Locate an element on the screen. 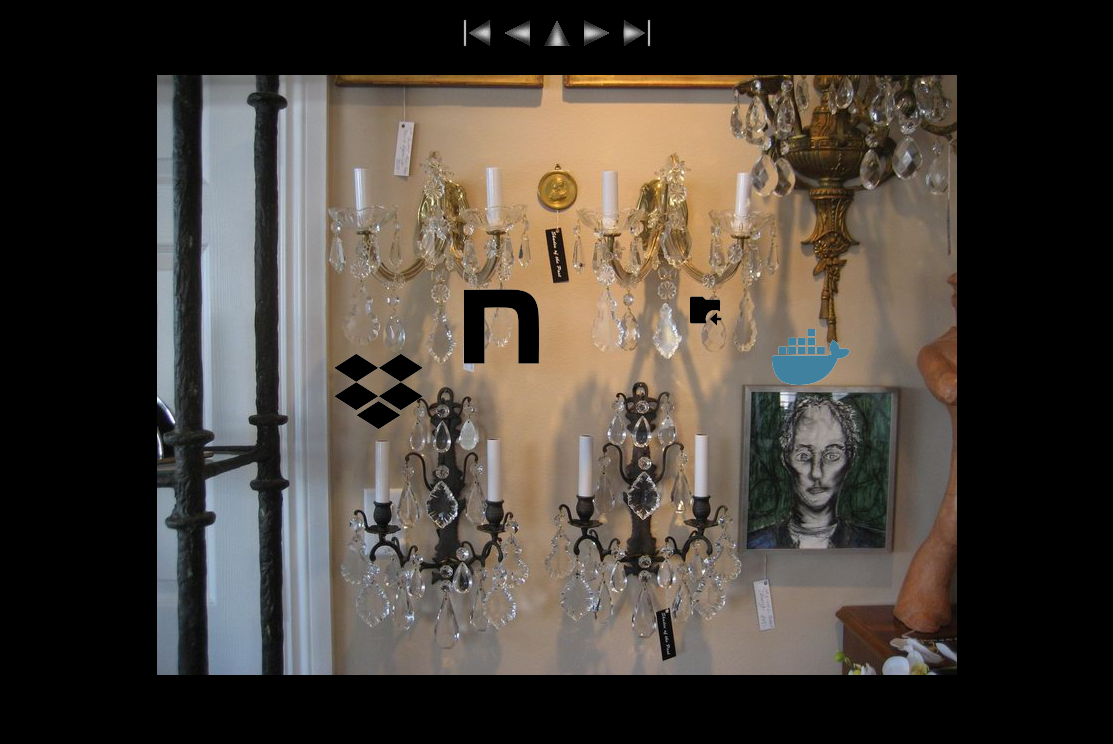 The height and width of the screenshot is (744, 1113). view received files or downloads is located at coordinates (705, 310).